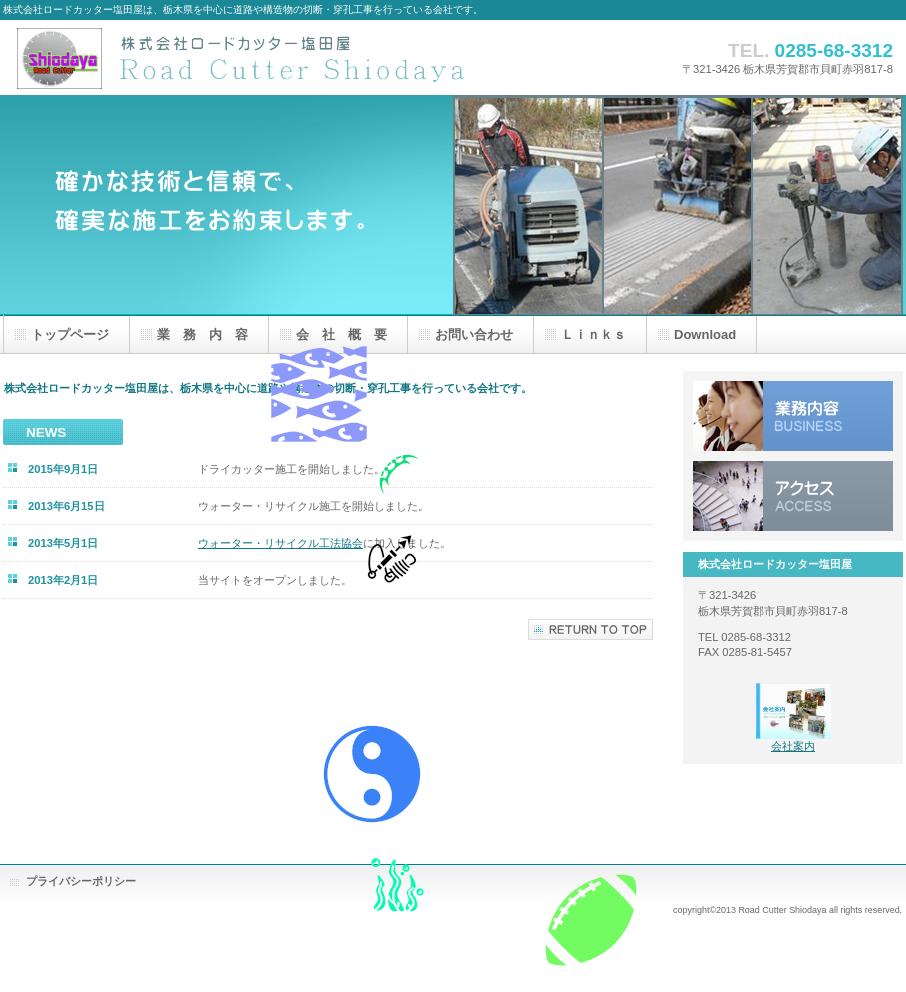 This screenshot has height=992, width=906. What do you see at coordinates (319, 394) in the screenshot?
I see `indicates marine life or aquarium feature in a game` at bounding box center [319, 394].